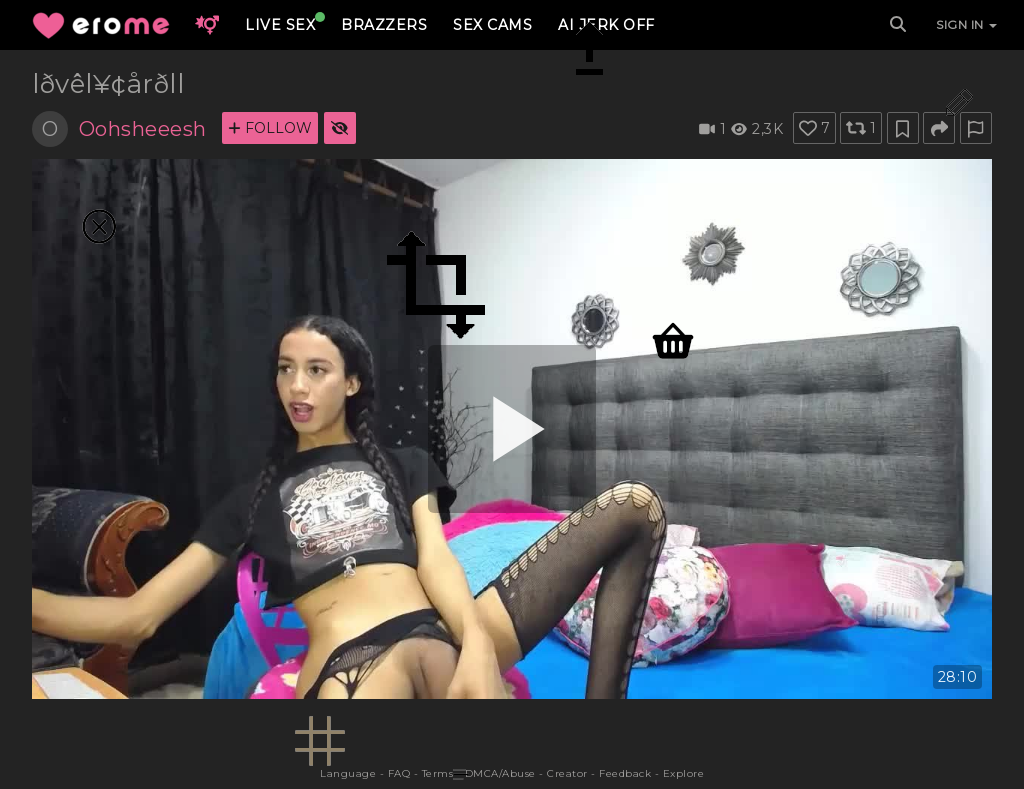  What do you see at coordinates (589, 48) in the screenshot?
I see `upgrade to a newer version` at bounding box center [589, 48].